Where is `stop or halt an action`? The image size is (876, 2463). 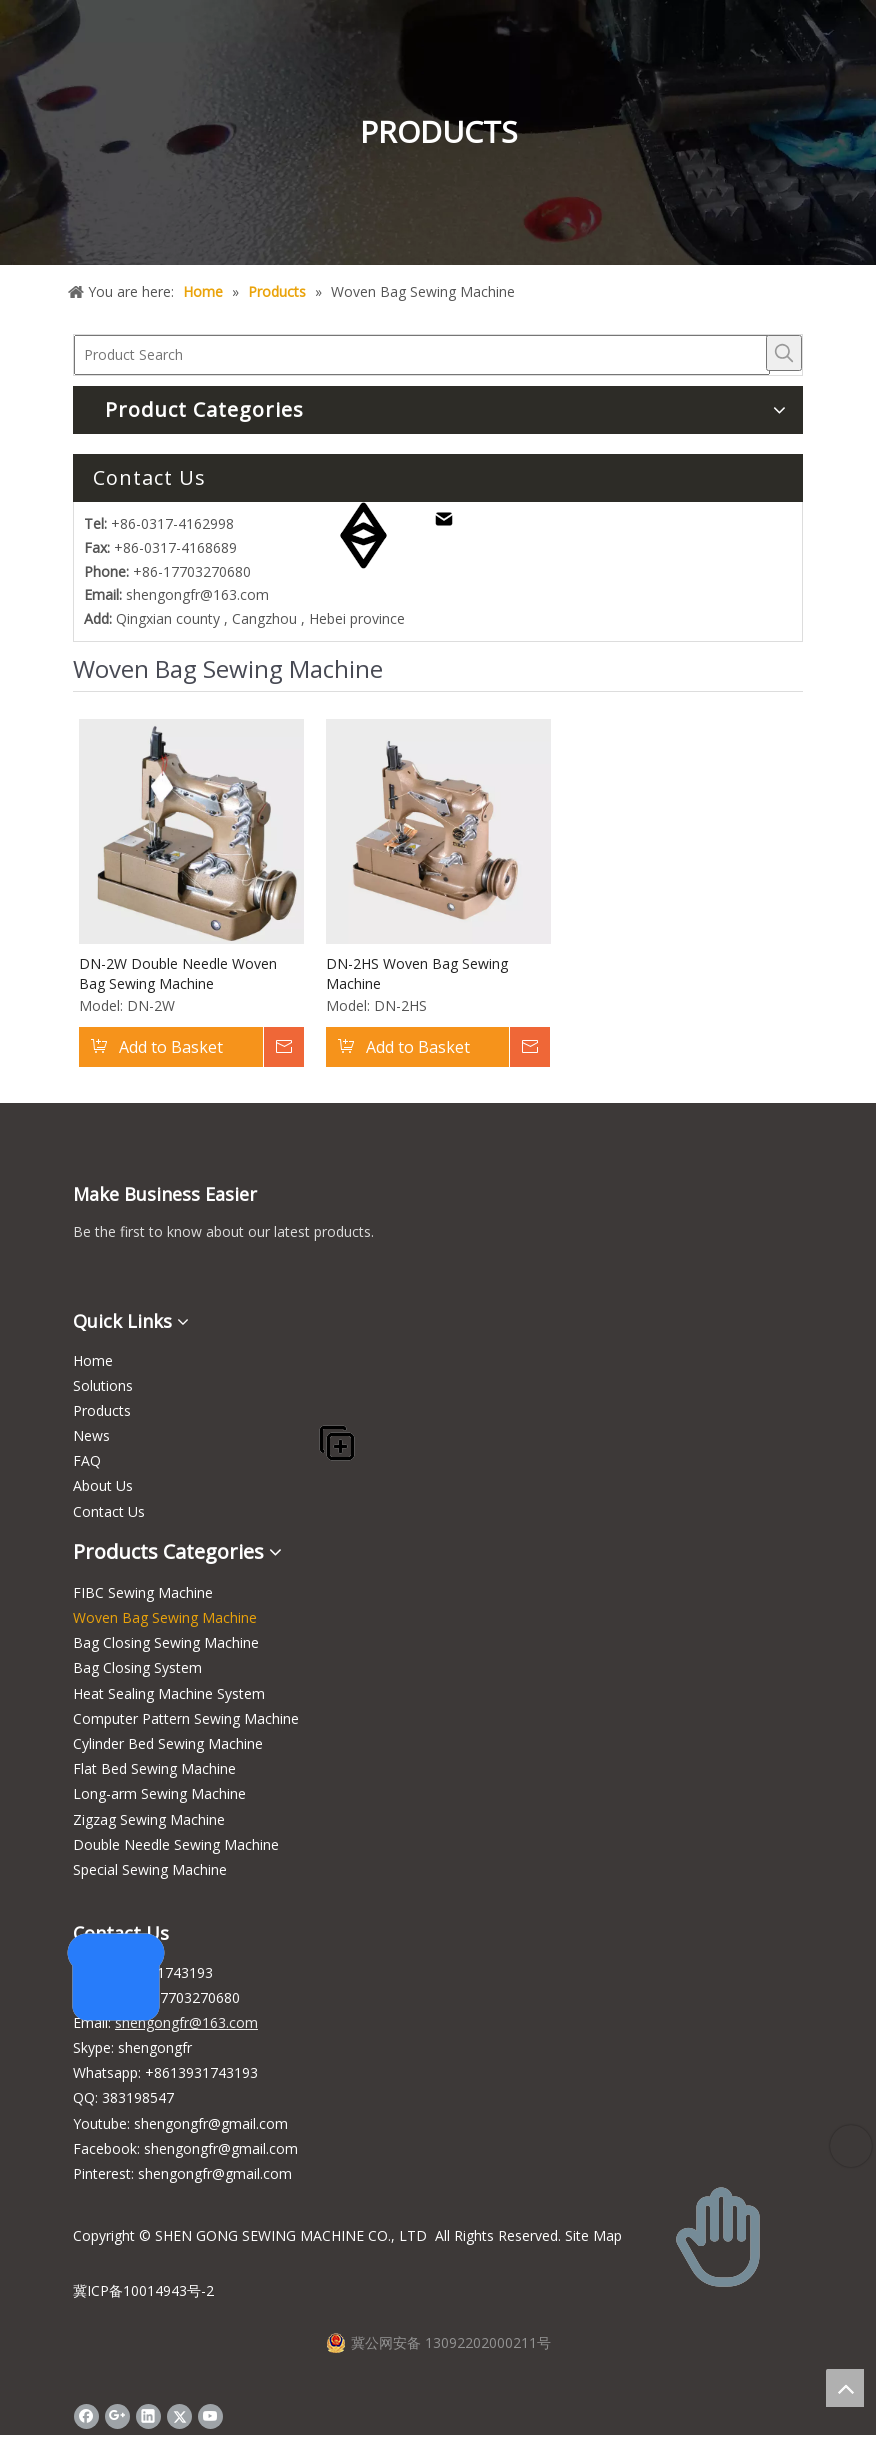
stop or halt an action is located at coordinates (719, 2237).